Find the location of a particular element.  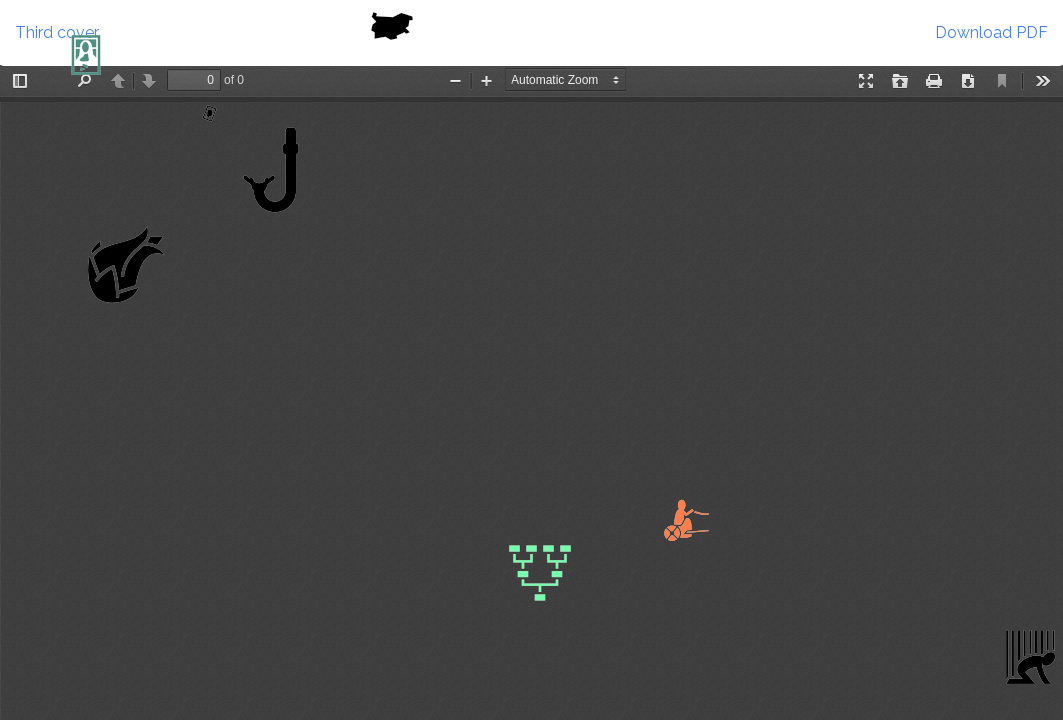

view artwork or gallery is located at coordinates (86, 55).